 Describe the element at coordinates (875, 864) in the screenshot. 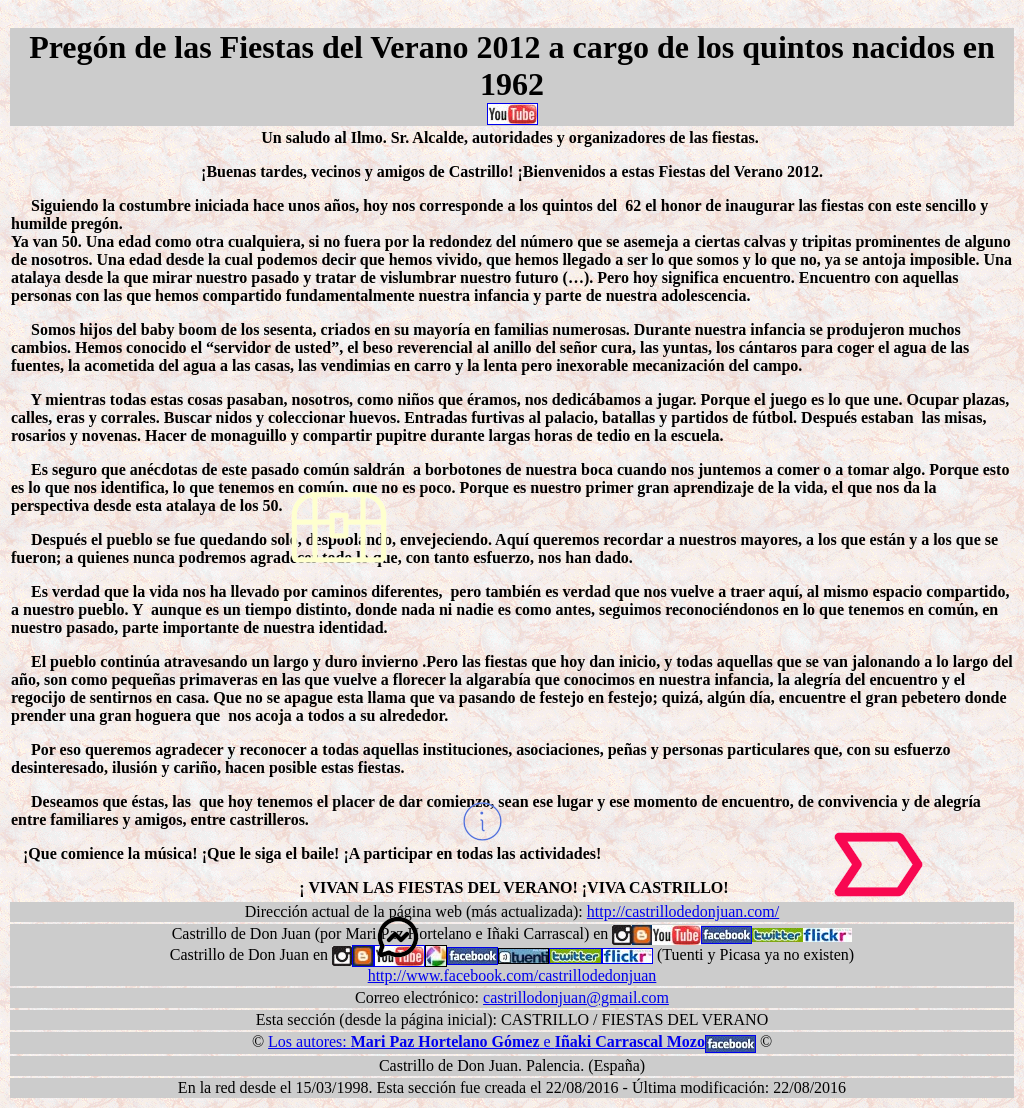

I see `add a tag or label to an item` at that location.